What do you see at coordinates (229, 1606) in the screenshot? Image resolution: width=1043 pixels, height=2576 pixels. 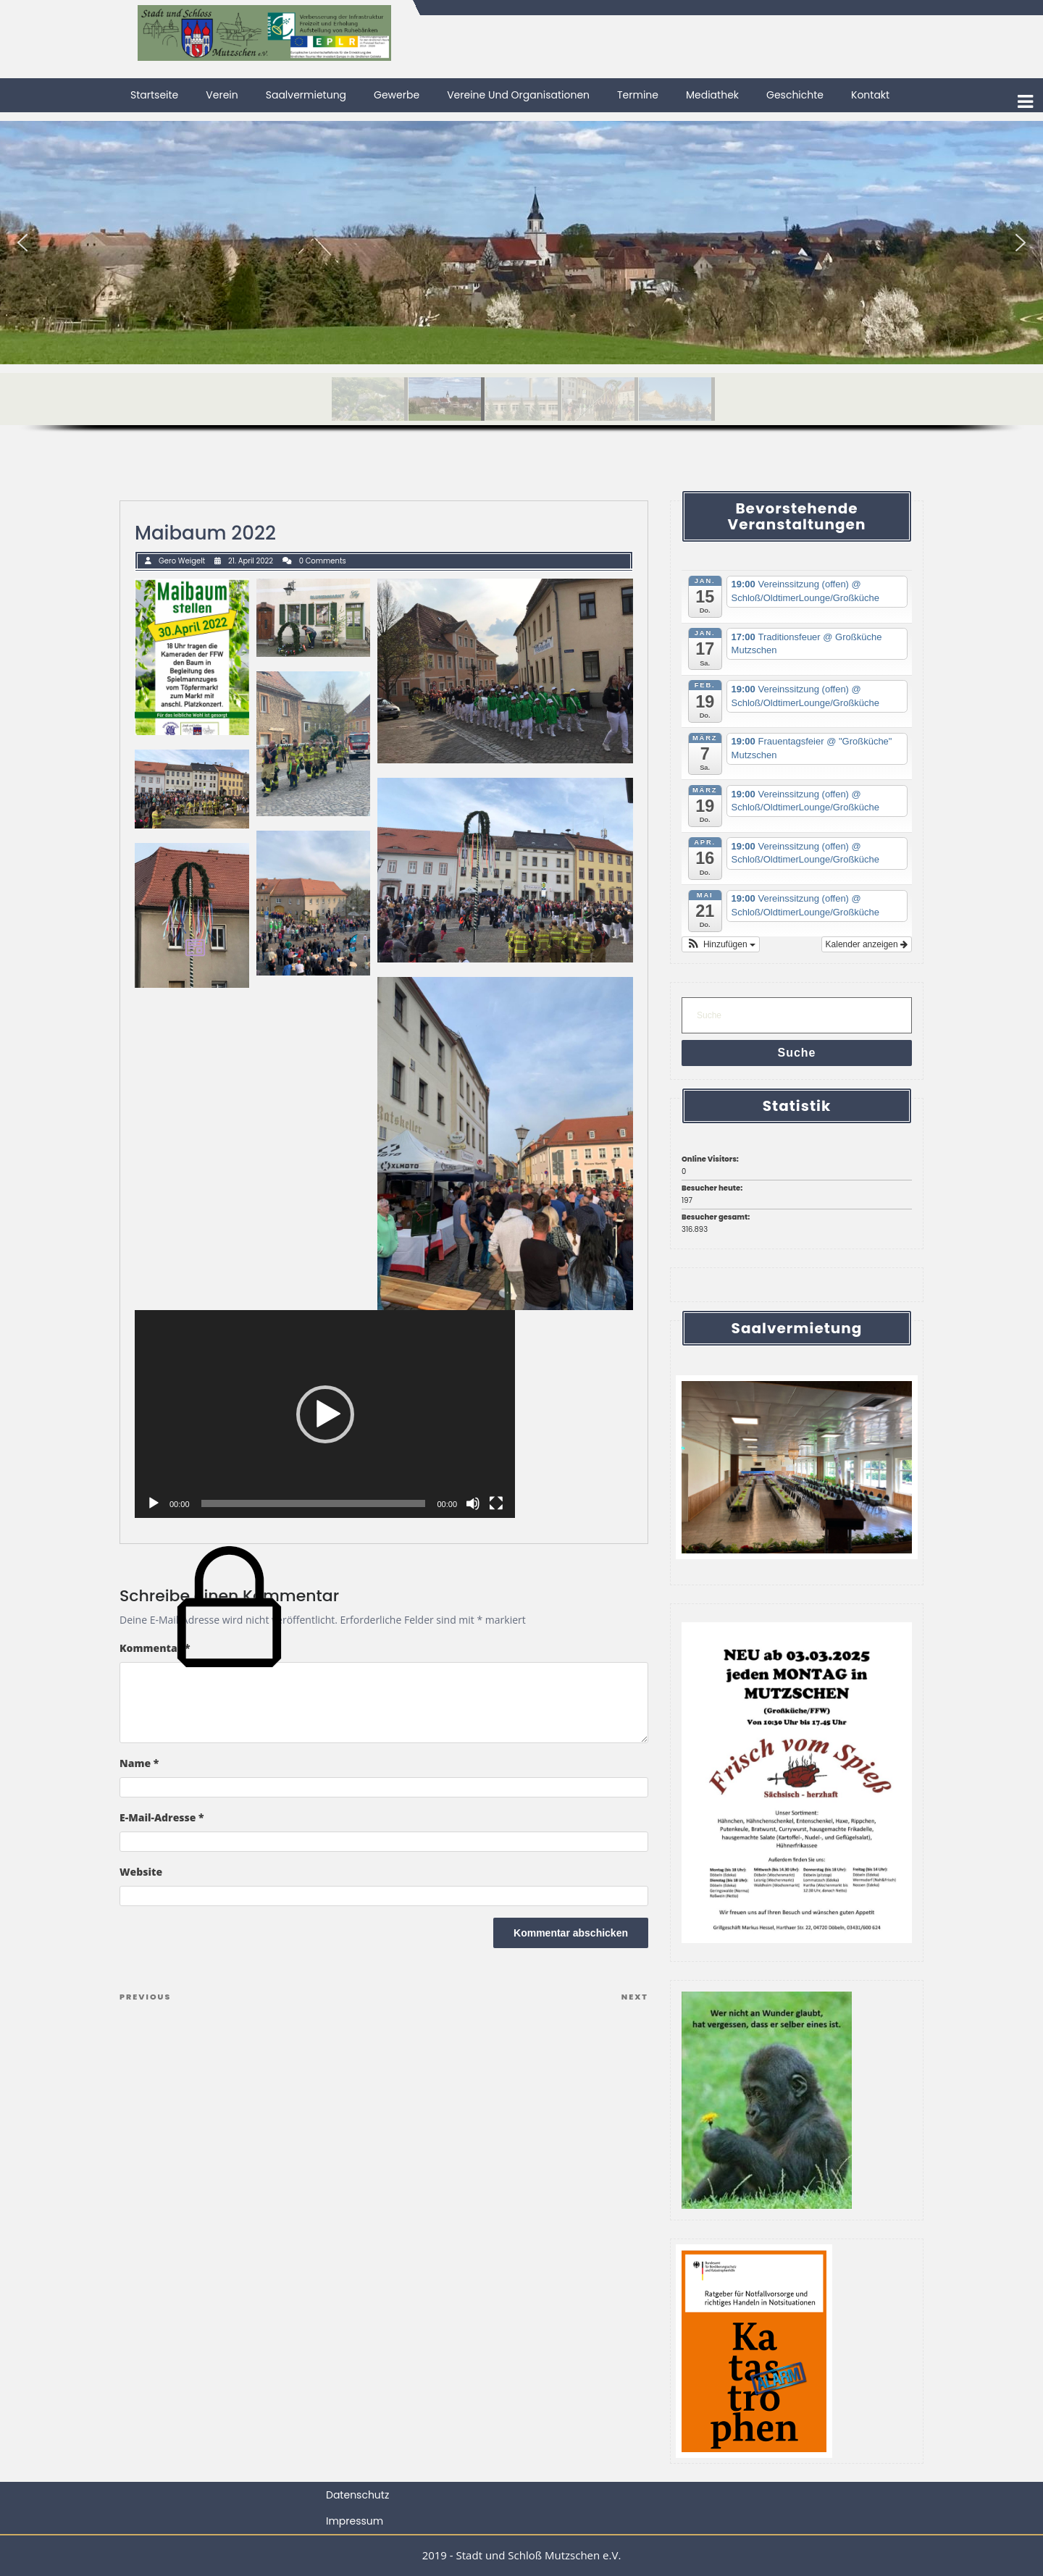 I see `indicates a locked or secured item` at bounding box center [229, 1606].